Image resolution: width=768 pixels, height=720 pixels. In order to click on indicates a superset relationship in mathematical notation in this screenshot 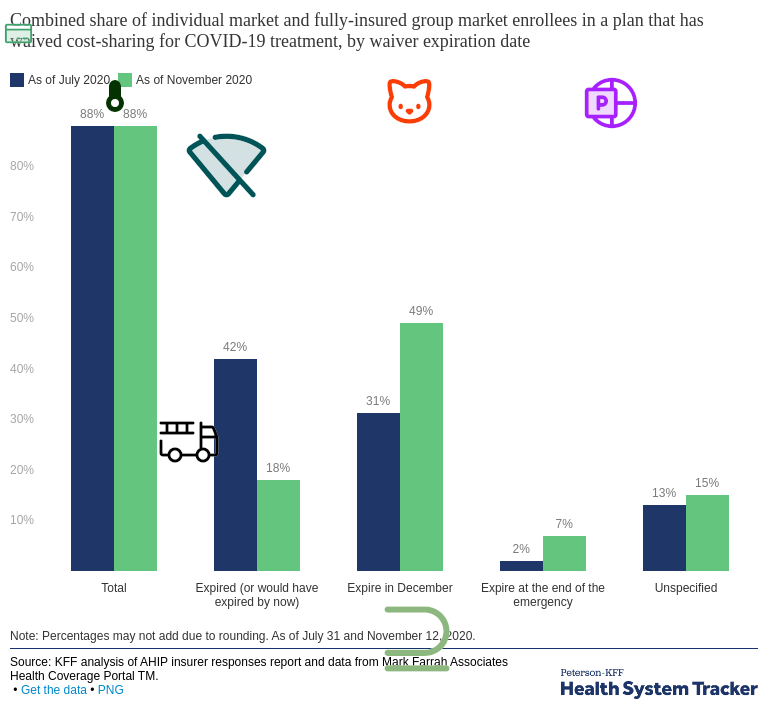, I will do `click(415, 640)`.